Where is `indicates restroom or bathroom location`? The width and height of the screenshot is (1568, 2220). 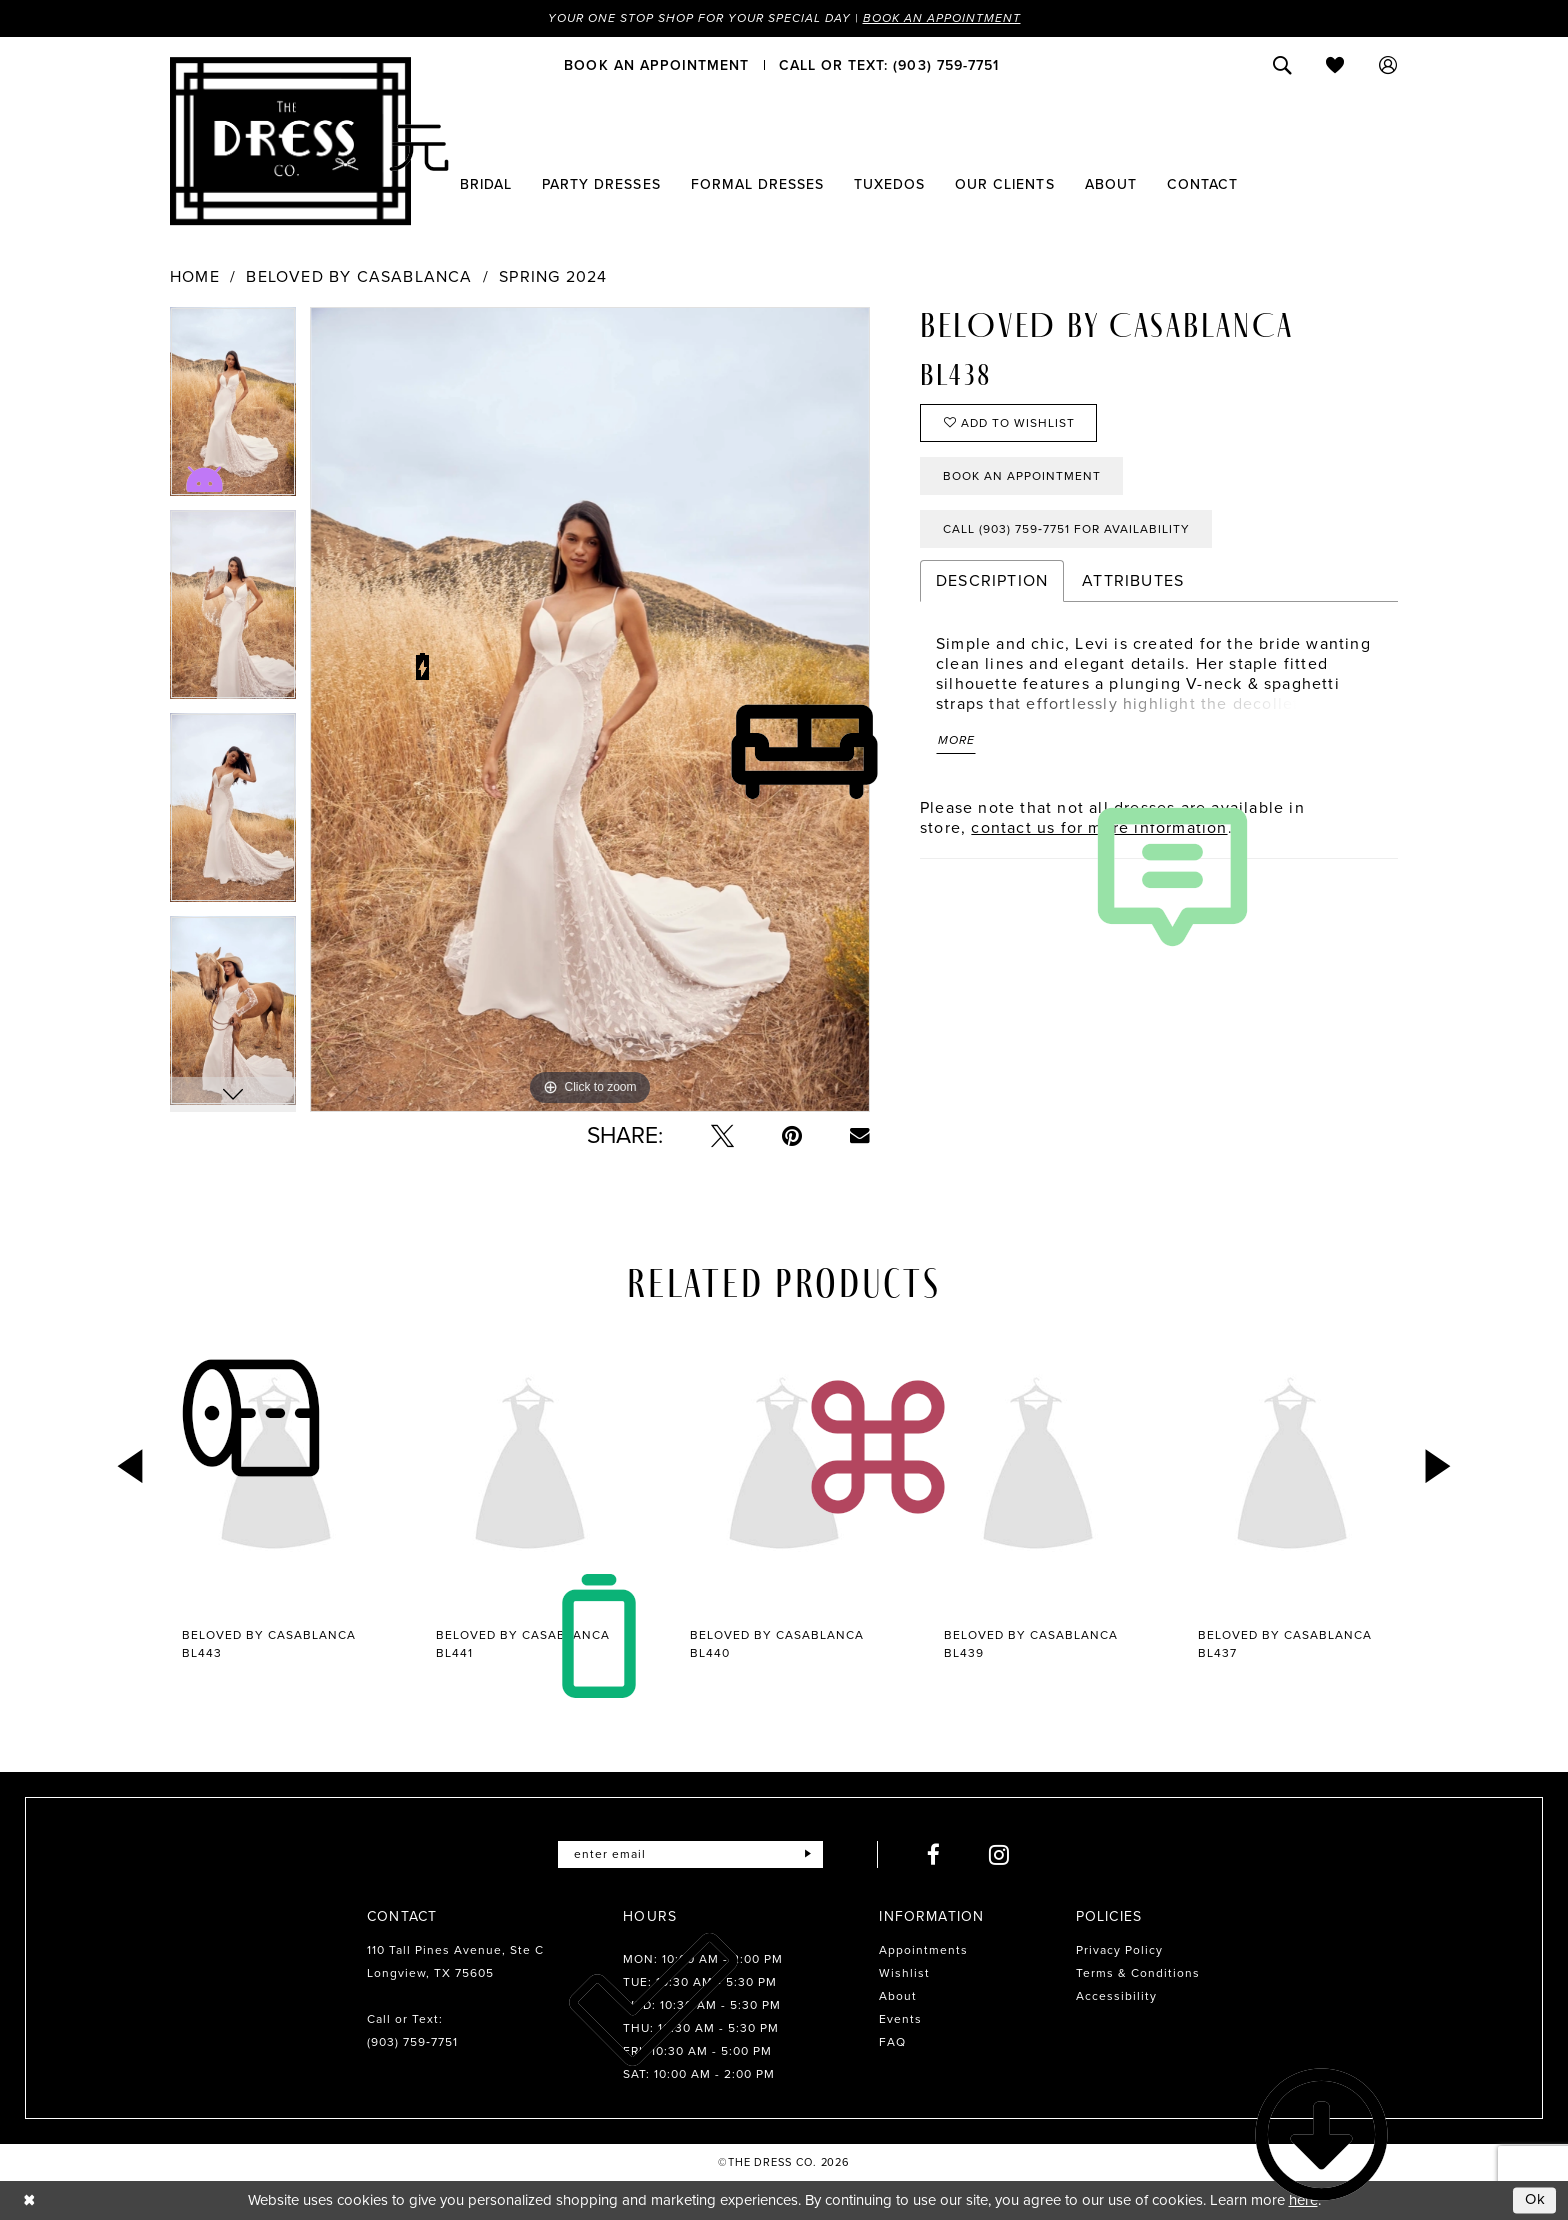
indicates restroom or bathroom location is located at coordinates (251, 1418).